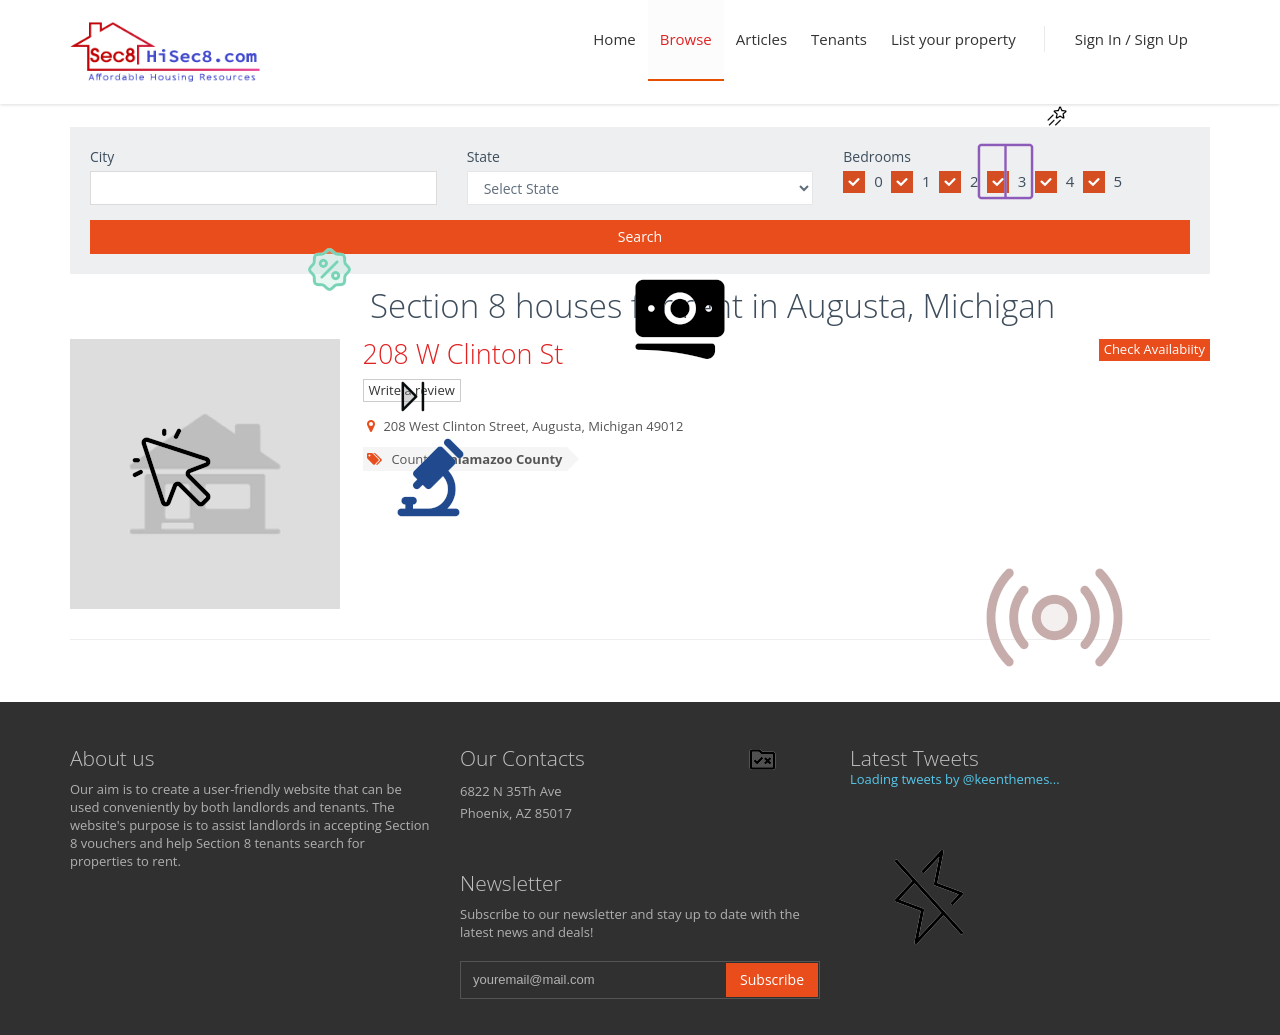  What do you see at coordinates (329, 269) in the screenshot?
I see `view available discounts or promotions` at bounding box center [329, 269].